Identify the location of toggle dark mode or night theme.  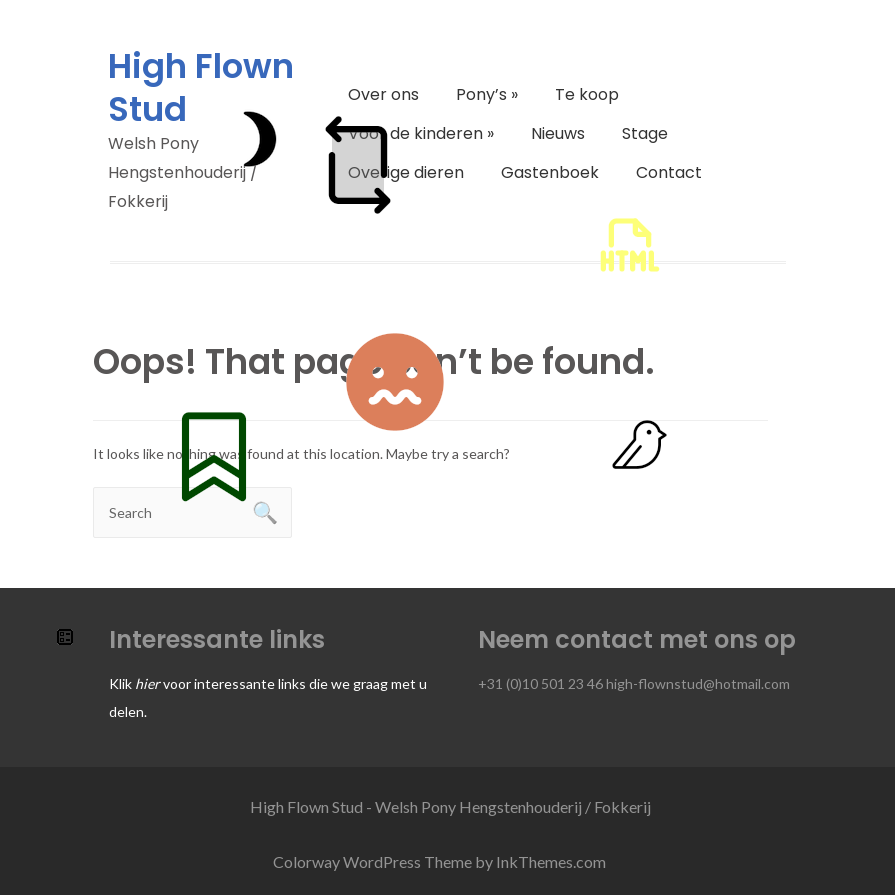
(257, 139).